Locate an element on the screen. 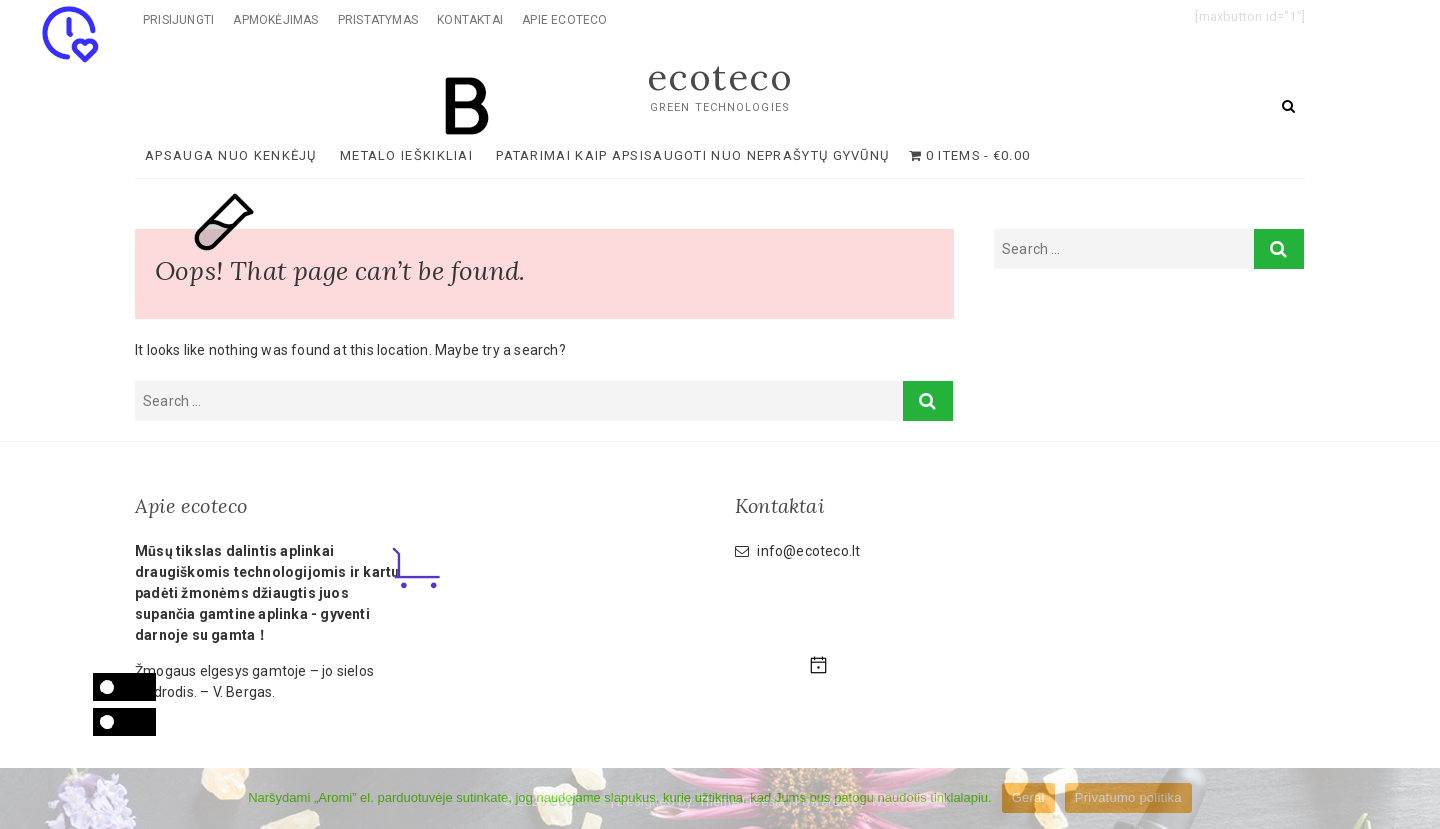 The height and width of the screenshot is (829, 1440). view your favorite or saved times is located at coordinates (69, 33).